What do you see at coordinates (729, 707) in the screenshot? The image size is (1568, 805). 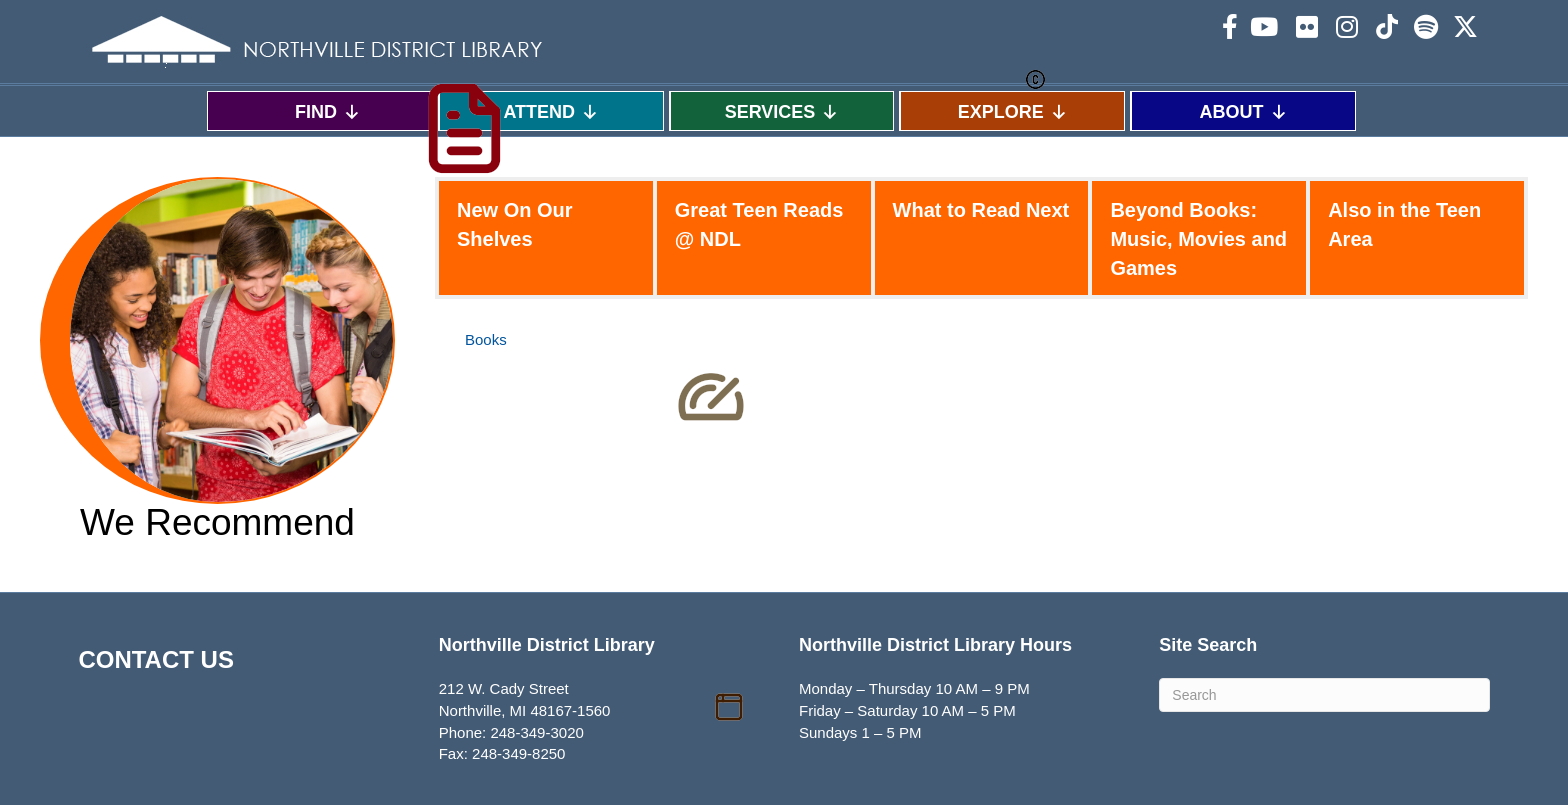 I see `open web browser` at bounding box center [729, 707].